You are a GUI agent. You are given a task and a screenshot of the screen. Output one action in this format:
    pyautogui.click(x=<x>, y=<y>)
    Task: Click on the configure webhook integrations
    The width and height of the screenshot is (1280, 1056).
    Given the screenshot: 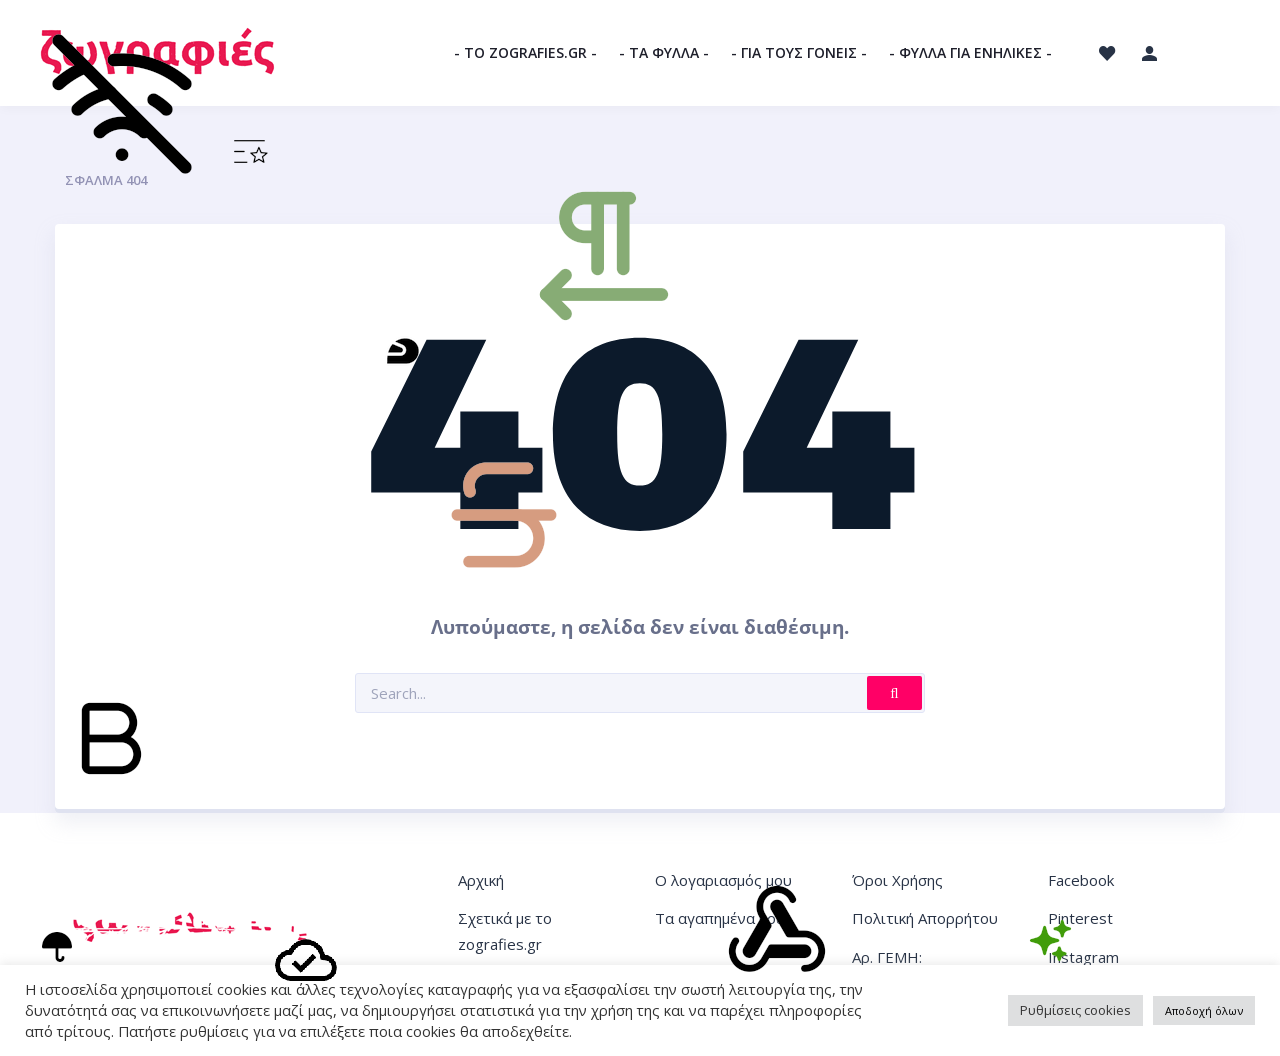 What is the action you would take?
    pyautogui.click(x=777, y=934)
    